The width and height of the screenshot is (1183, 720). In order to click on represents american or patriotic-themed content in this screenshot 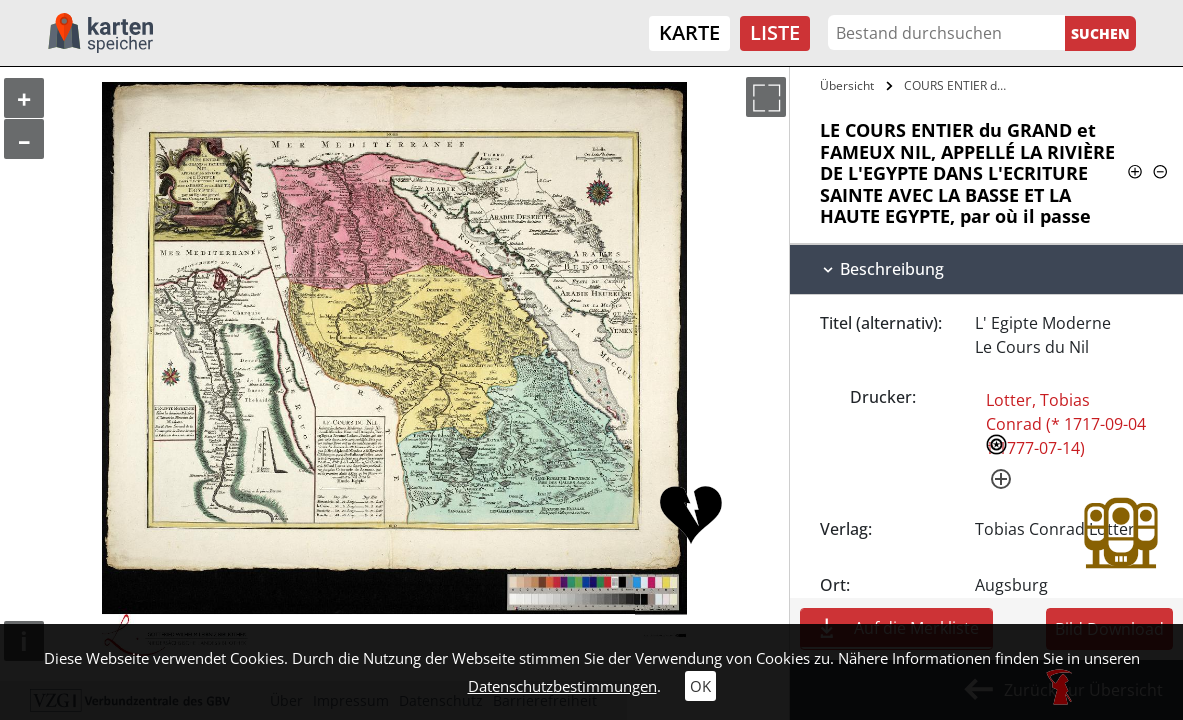, I will do `click(996, 444)`.